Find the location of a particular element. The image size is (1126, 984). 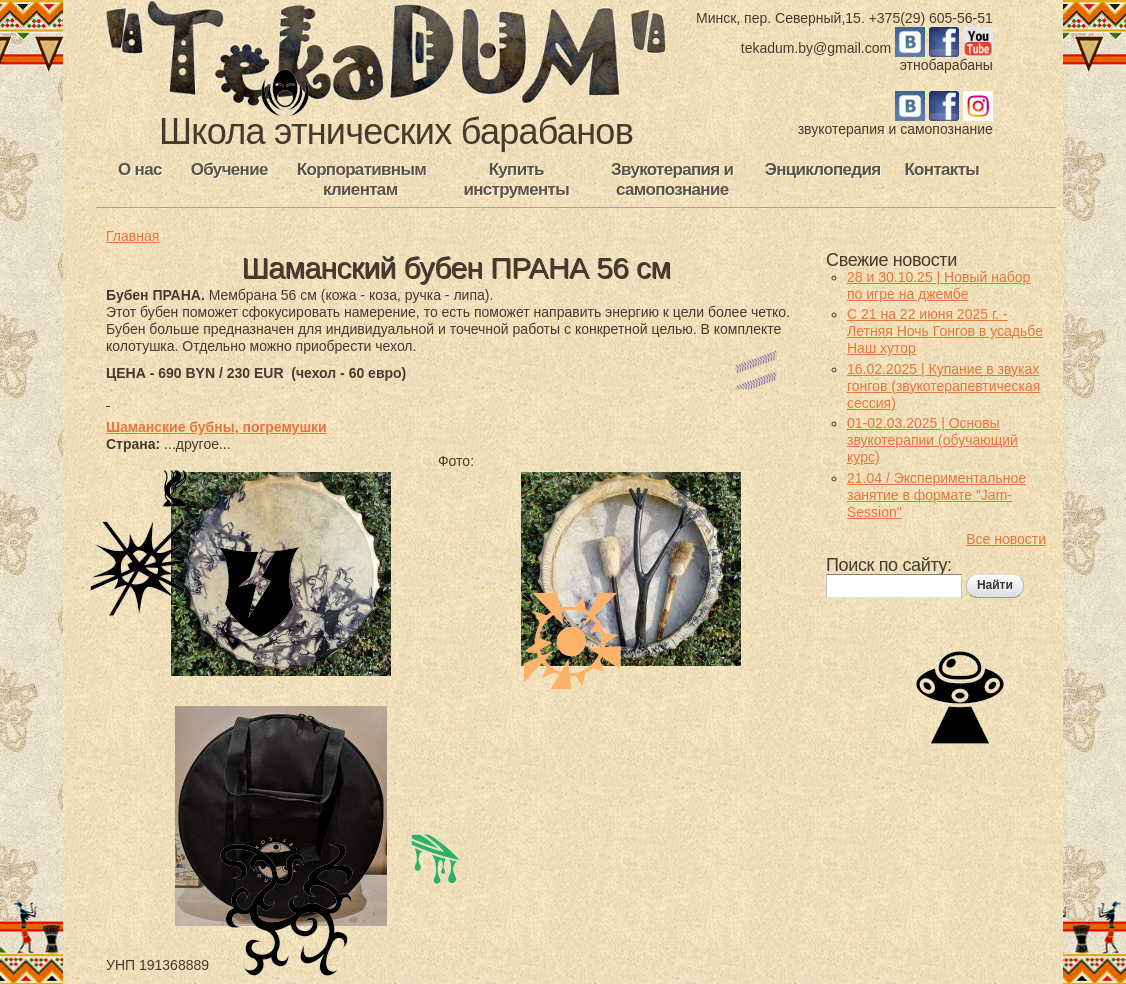

send a voice message or shout is located at coordinates (285, 92).